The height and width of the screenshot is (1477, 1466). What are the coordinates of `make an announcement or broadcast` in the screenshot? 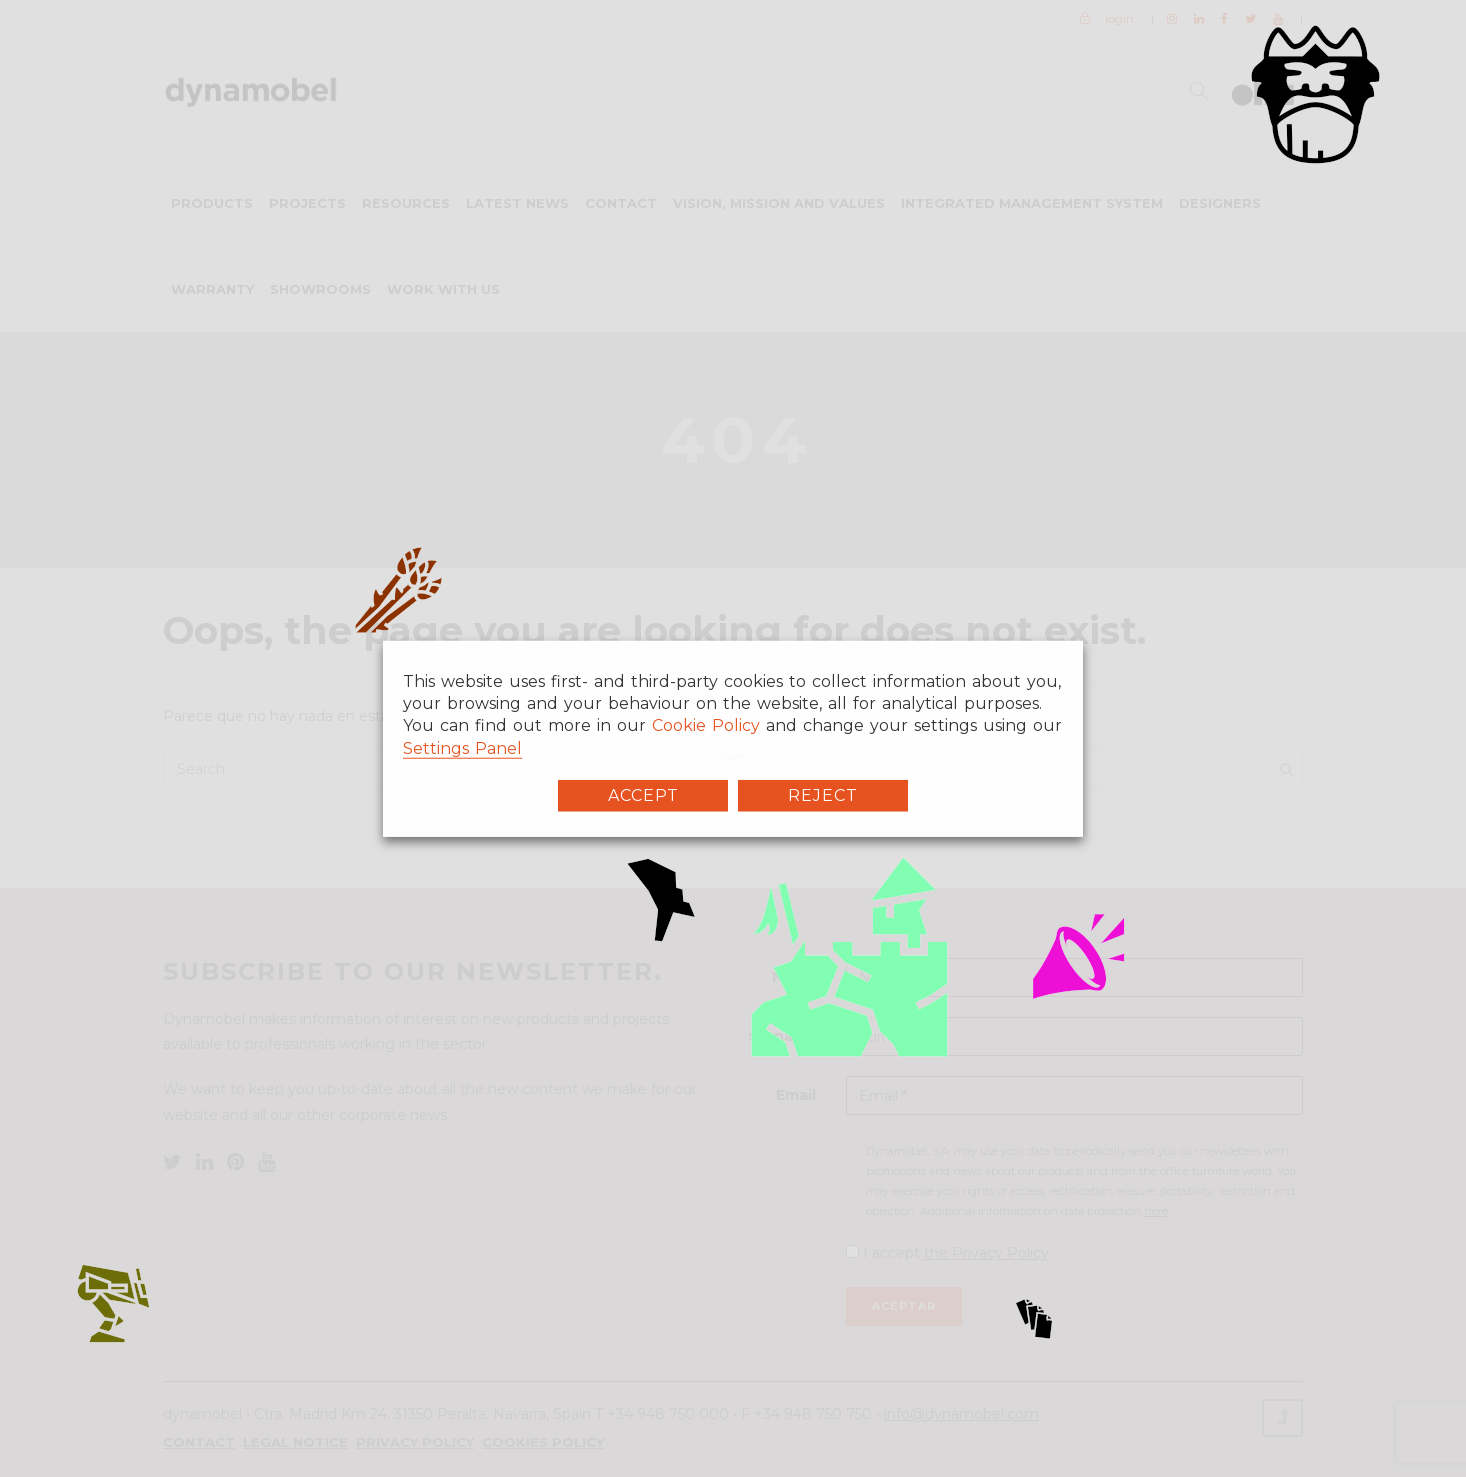 It's located at (1078, 960).